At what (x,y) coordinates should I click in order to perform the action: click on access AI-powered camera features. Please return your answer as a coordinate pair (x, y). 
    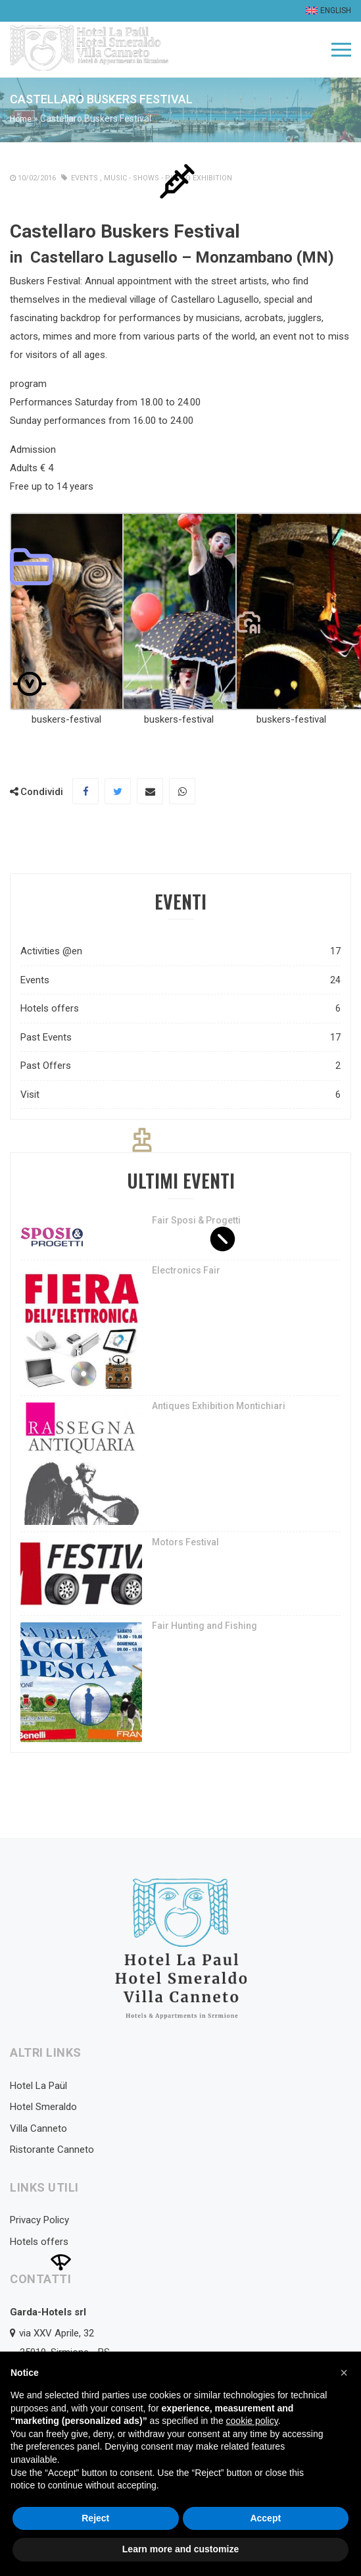
    Looking at the image, I should click on (249, 622).